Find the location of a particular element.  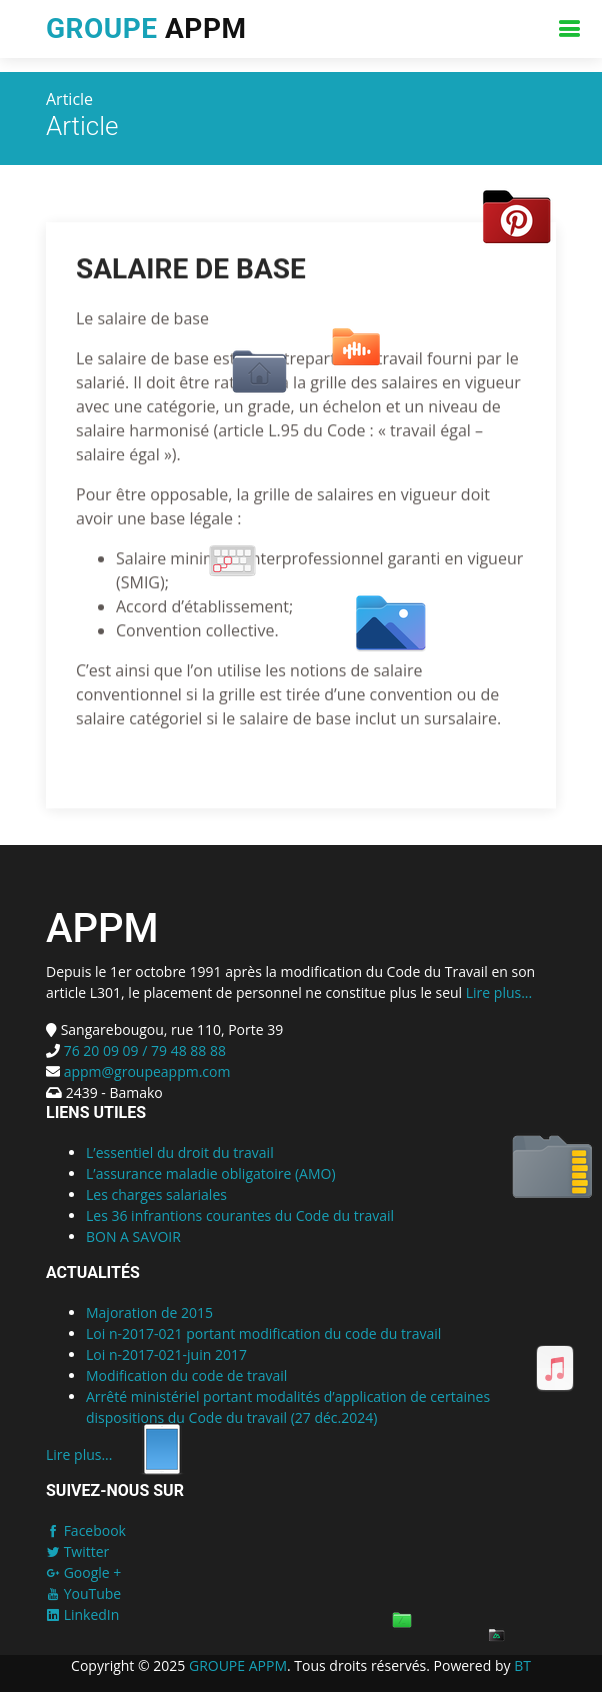

open castbox podcast downloads folder is located at coordinates (356, 348).